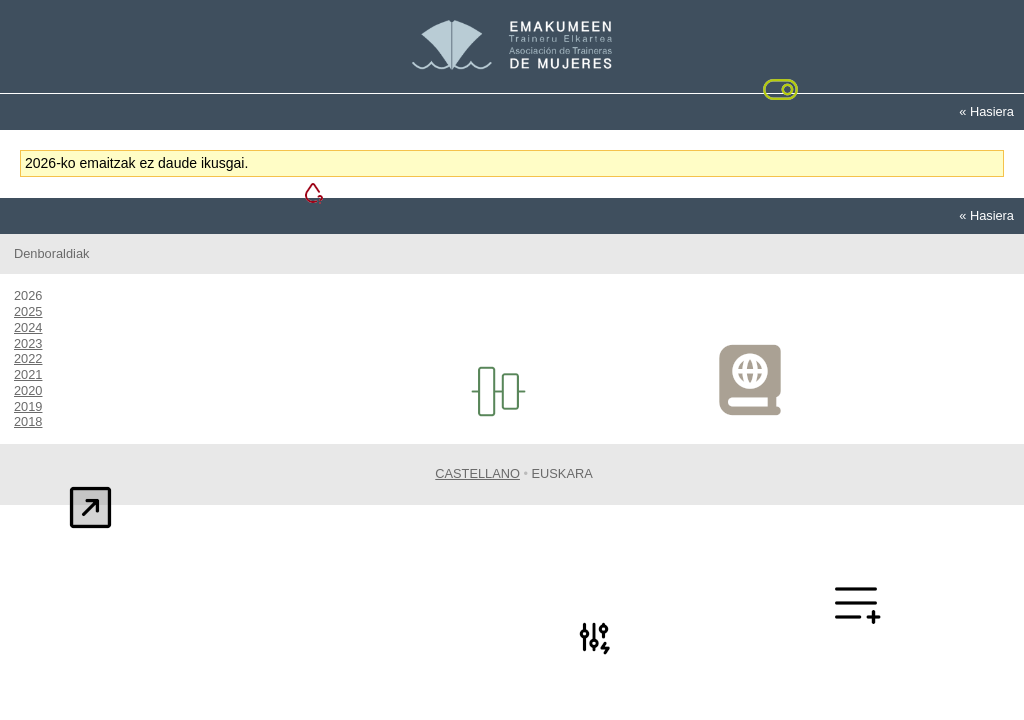  What do you see at coordinates (498, 391) in the screenshot?
I see `align selected objects to vertical center` at bounding box center [498, 391].